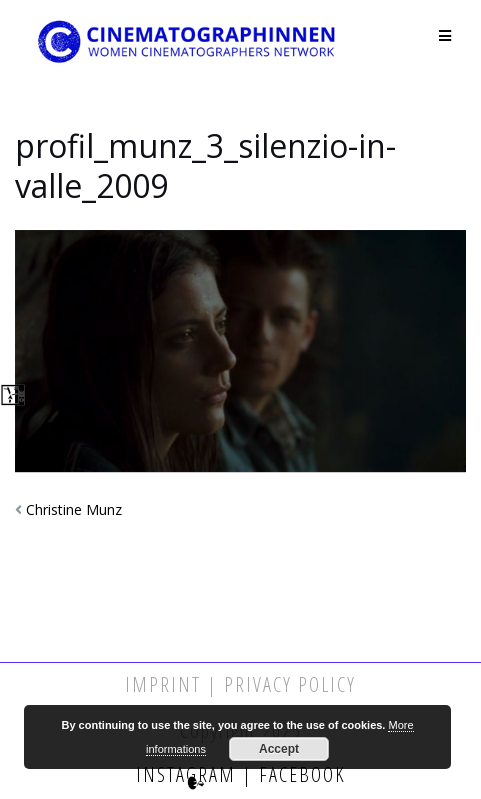  I want to click on indicates drinking or beverage consumption in gameplay, so click(196, 783).